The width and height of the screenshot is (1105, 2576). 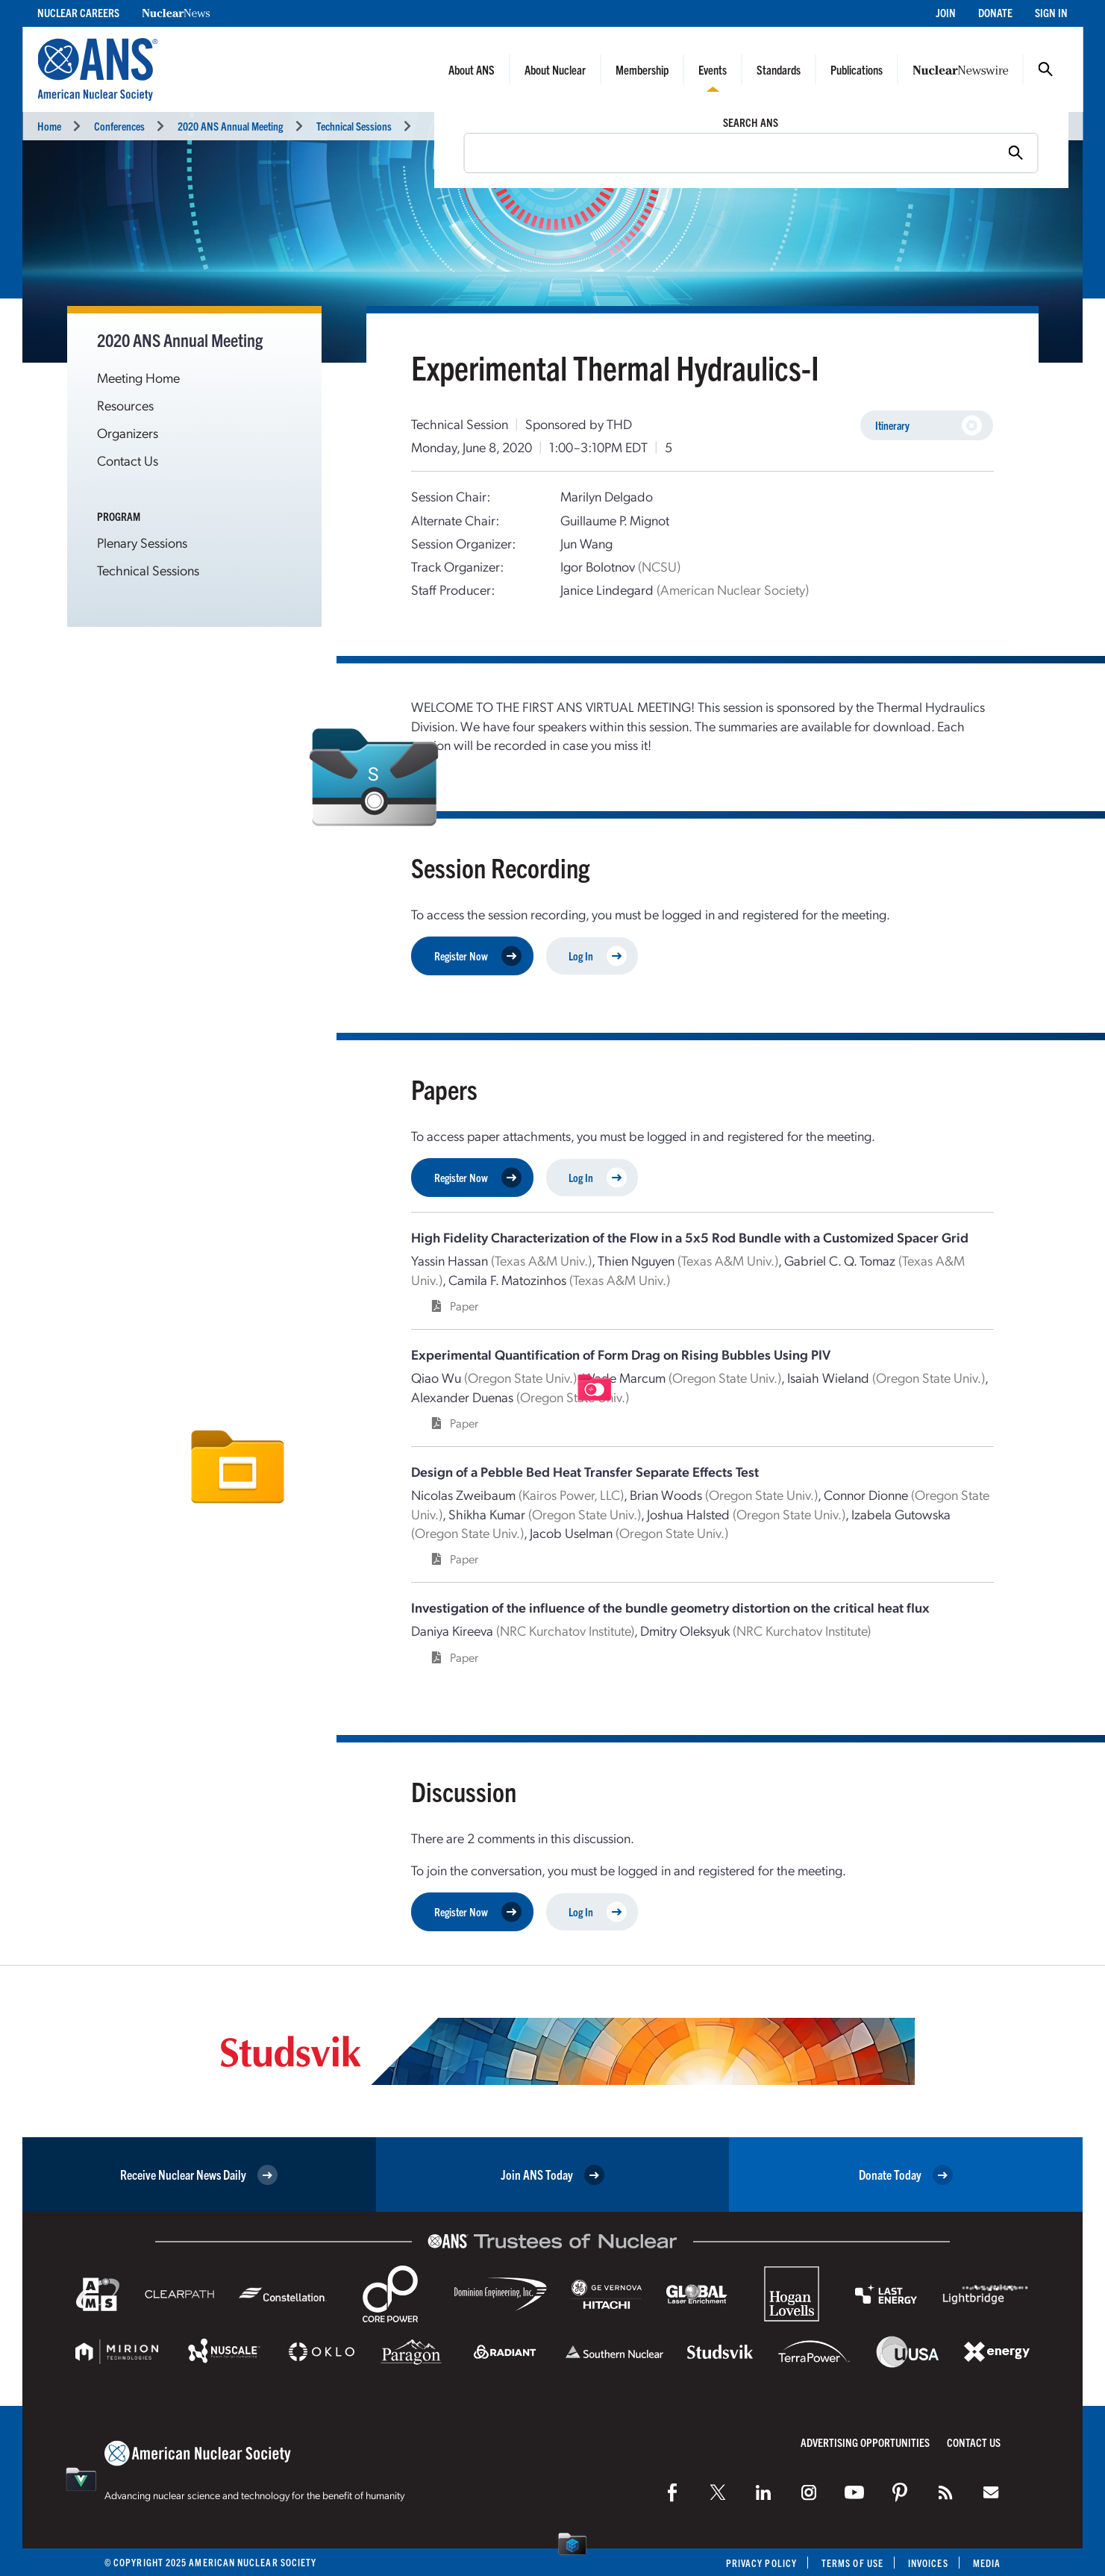 What do you see at coordinates (594, 1388) in the screenshot?
I see `open appwrite project folder` at bounding box center [594, 1388].